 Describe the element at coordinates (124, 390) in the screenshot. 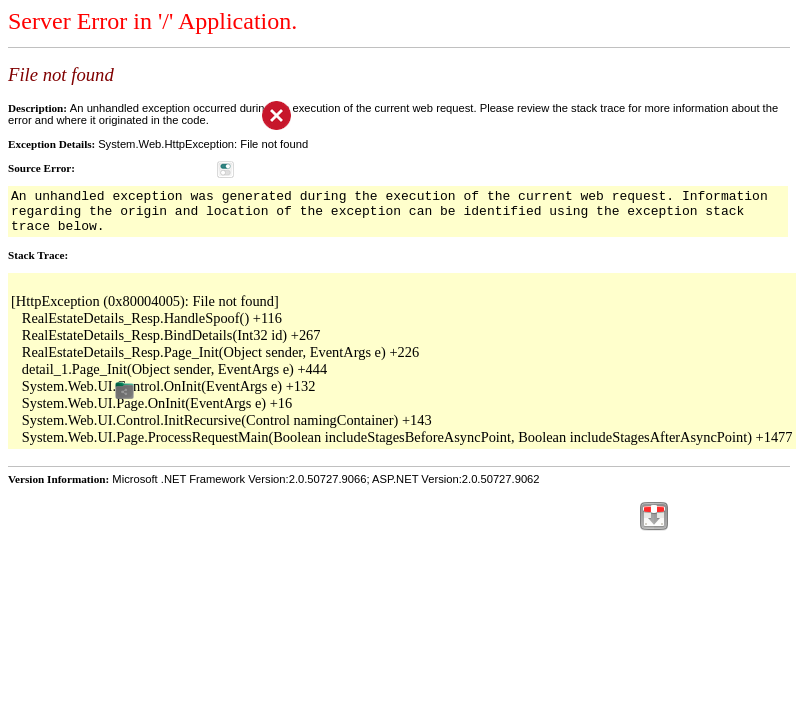

I see `access your public shared folder` at that location.